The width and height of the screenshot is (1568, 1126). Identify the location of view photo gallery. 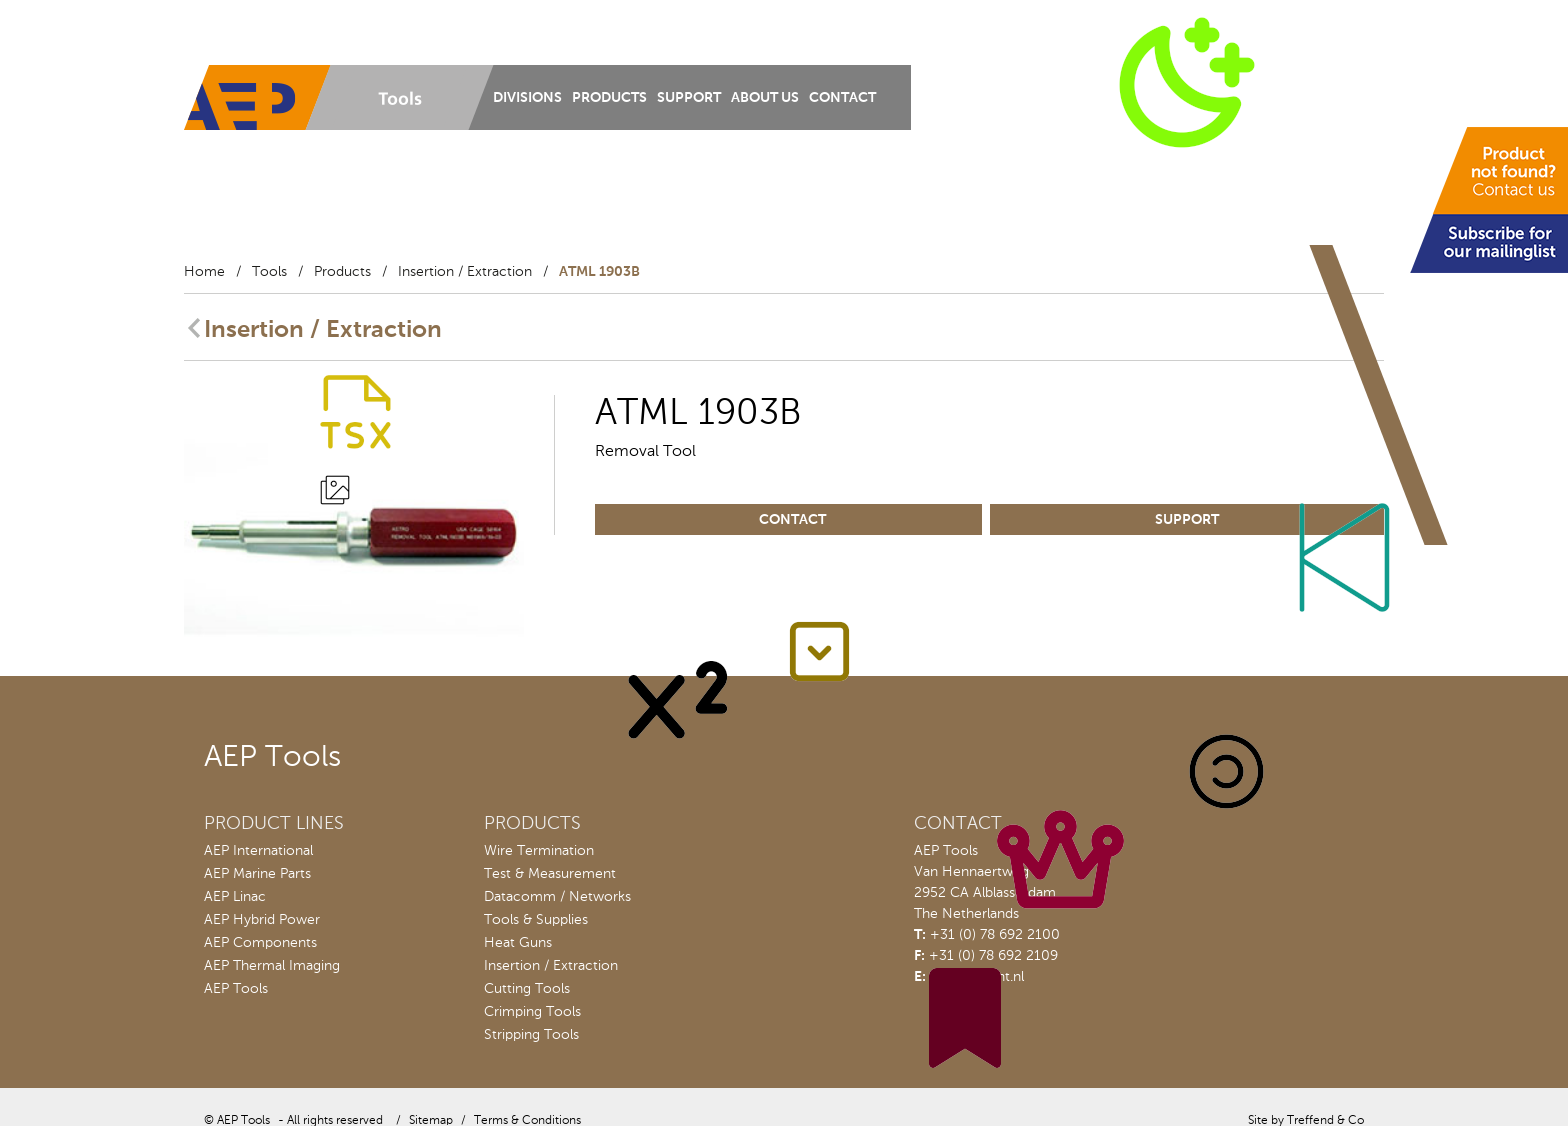
(335, 490).